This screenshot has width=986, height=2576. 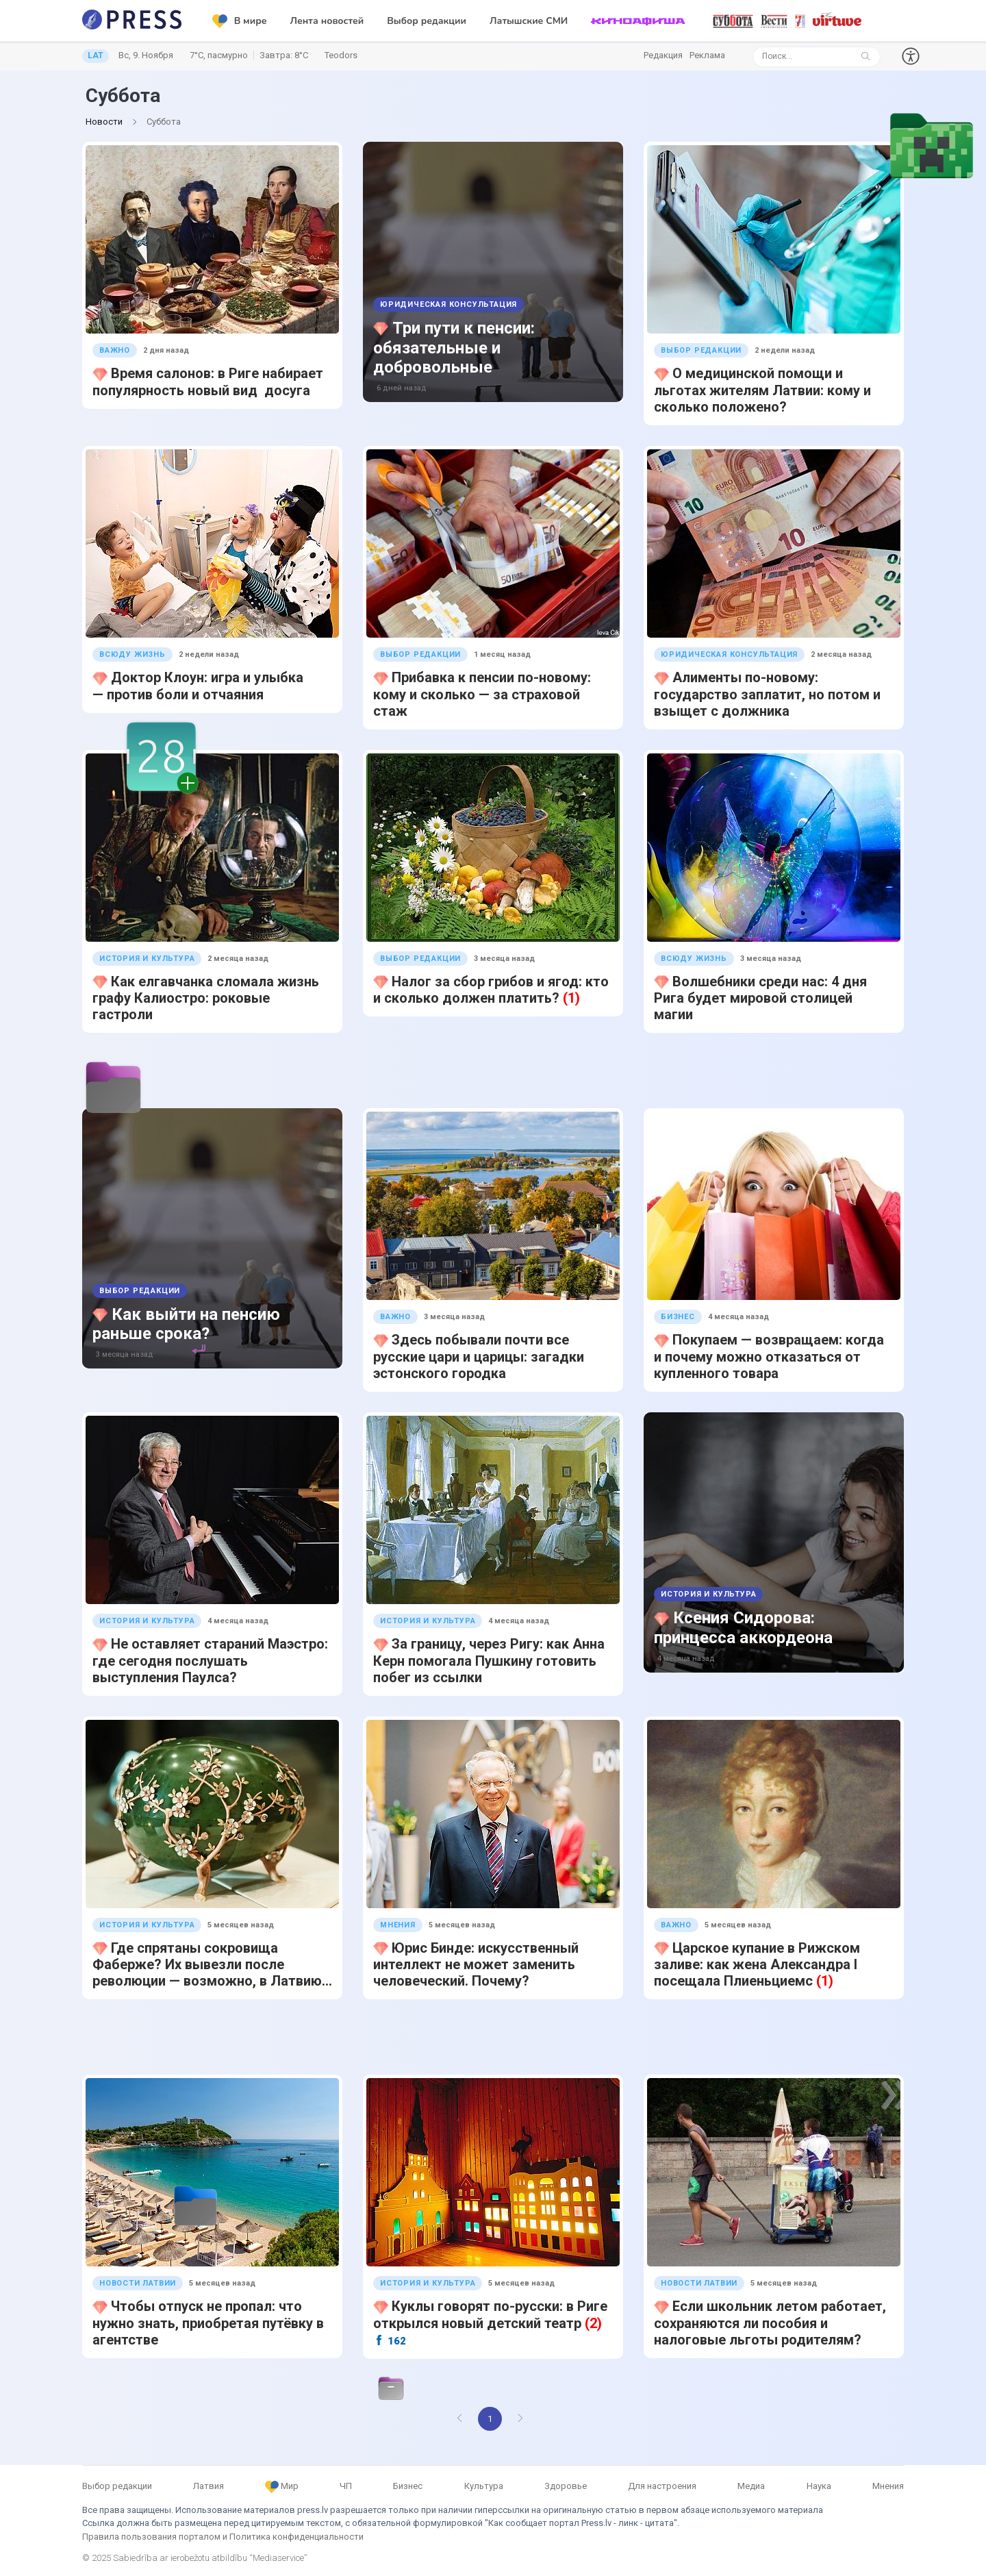 I want to click on create a new calendar appointment, so click(x=161, y=756).